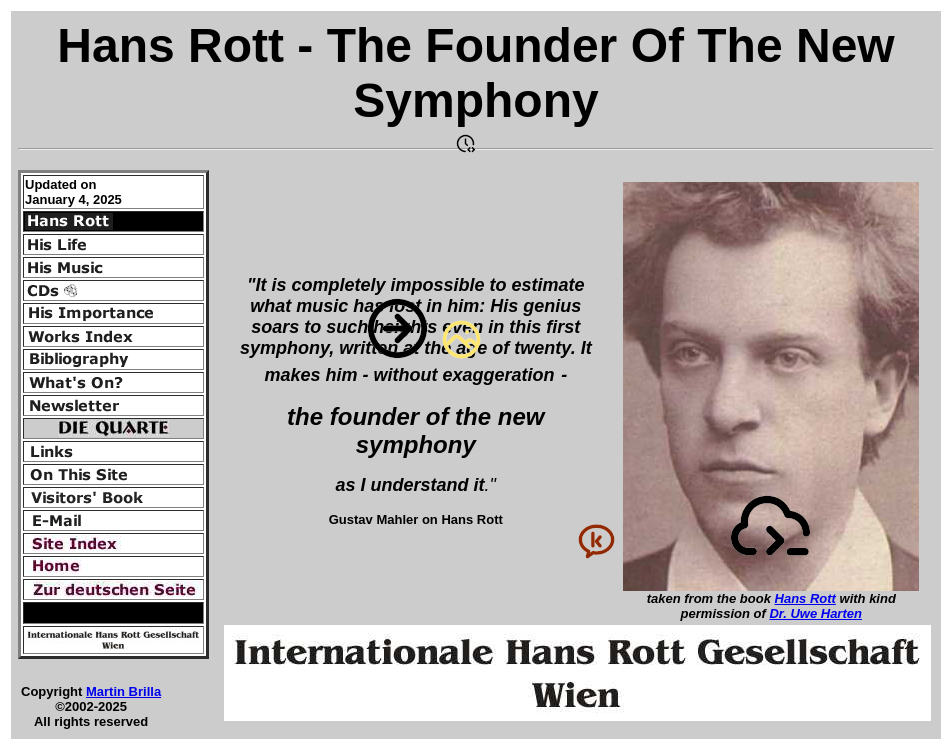 This screenshot has height=754, width=944. Describe the element at coordinates (596, 540) in the screenshot. I see `open KakaoTalk messaging app` at that location.